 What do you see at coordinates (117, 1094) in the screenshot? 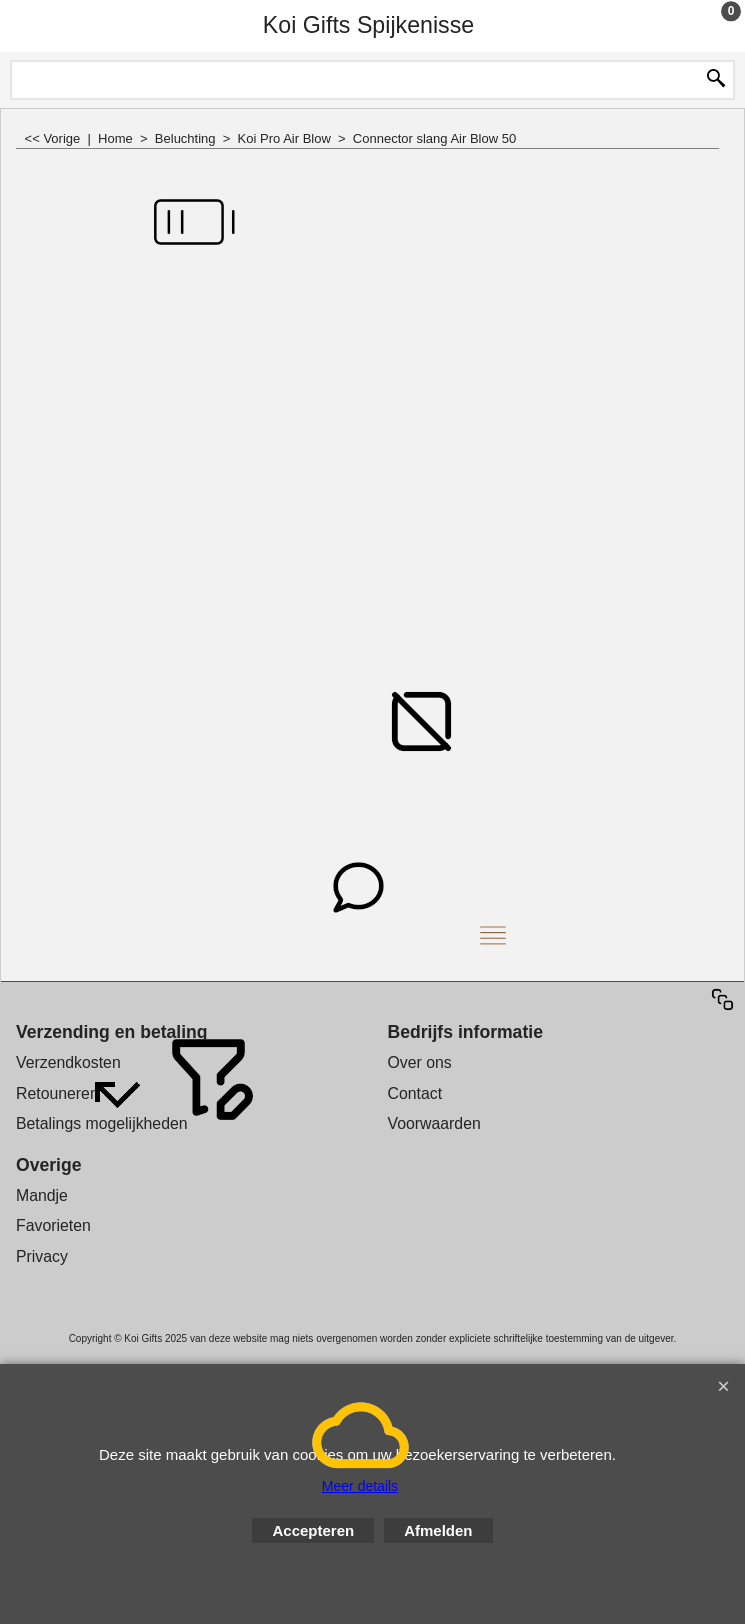
I see `indicates a missed incoming call` at bounding box center [117, 1094].